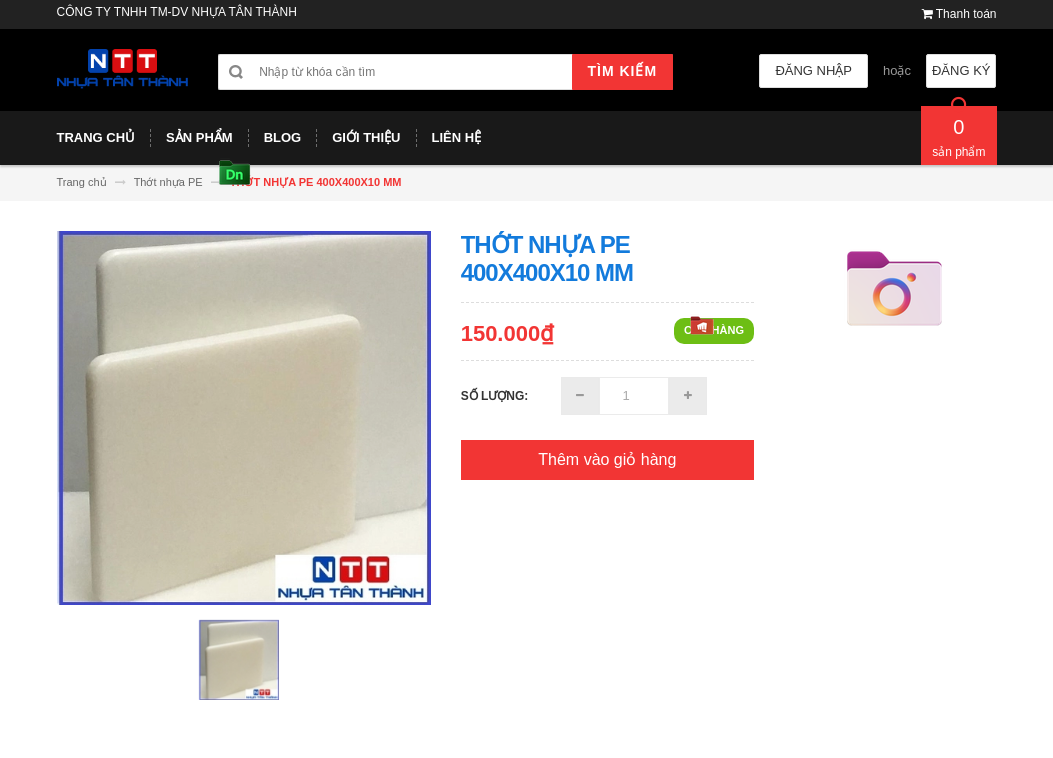  Describe the element at coordinates (702, 326) in the screenshot. I see `open riot games folder` at that location.